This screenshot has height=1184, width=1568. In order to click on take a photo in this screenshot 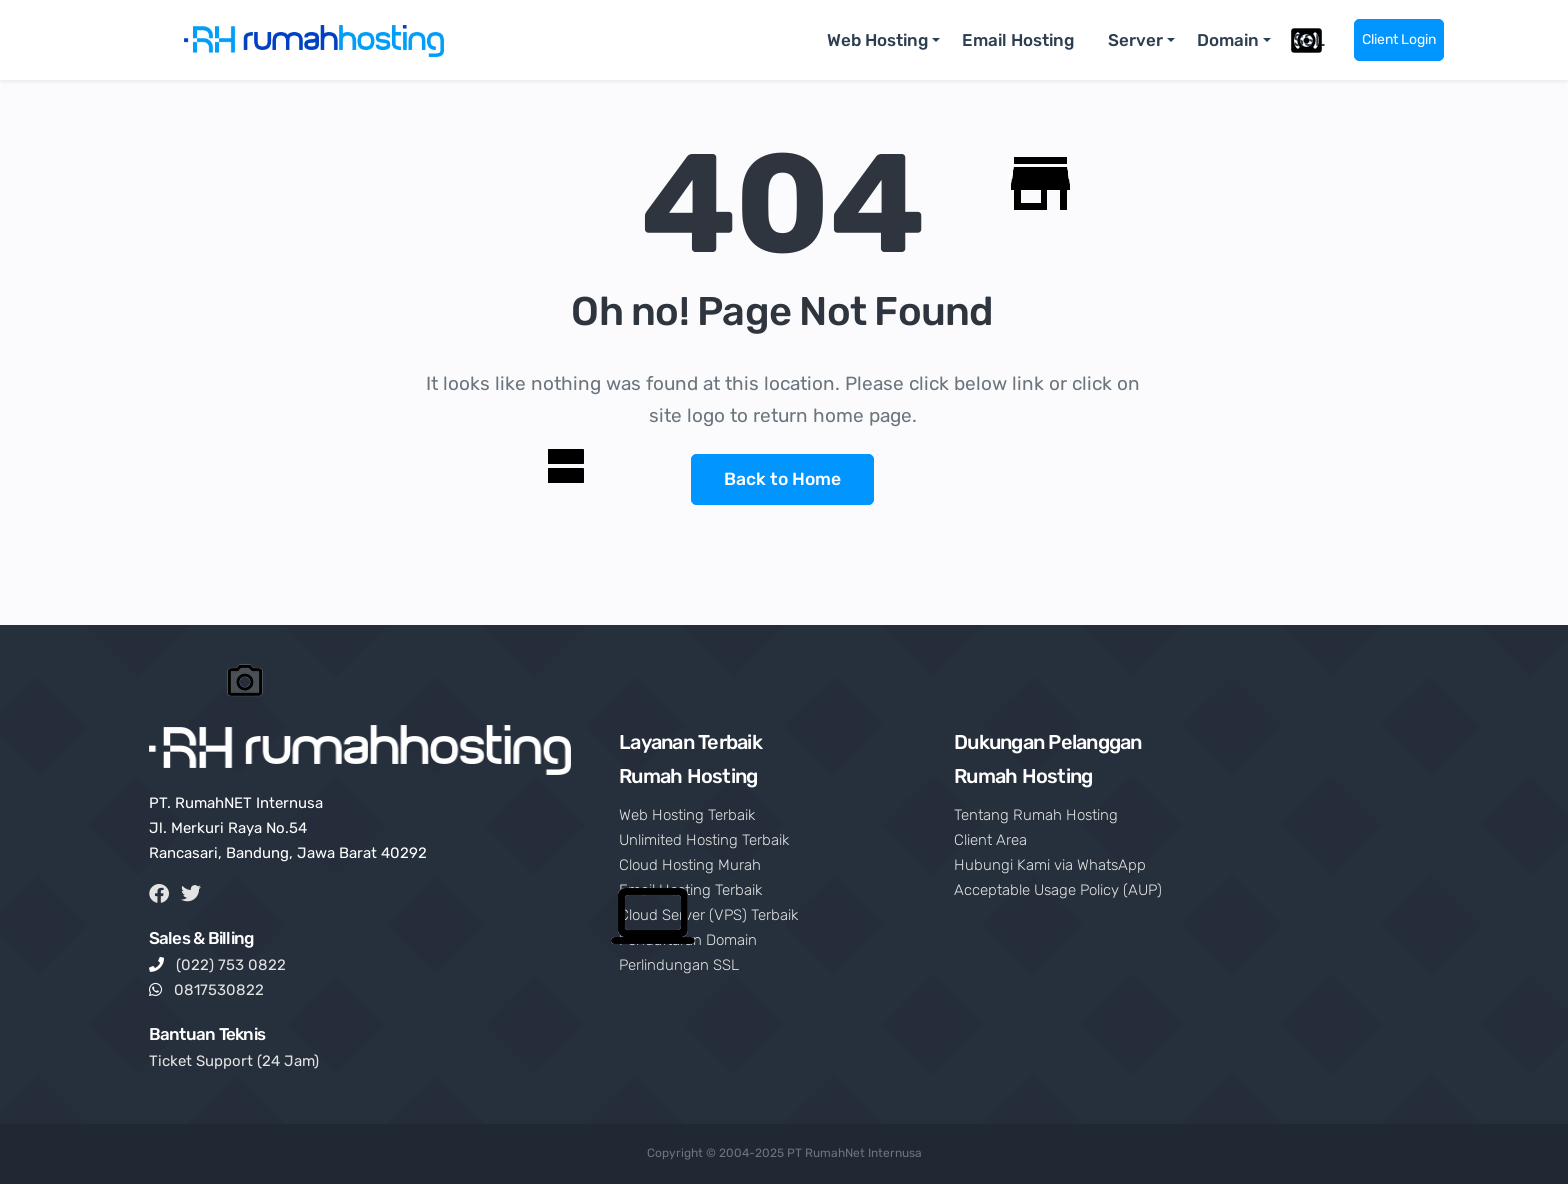, I will do `click(245, 682)`.